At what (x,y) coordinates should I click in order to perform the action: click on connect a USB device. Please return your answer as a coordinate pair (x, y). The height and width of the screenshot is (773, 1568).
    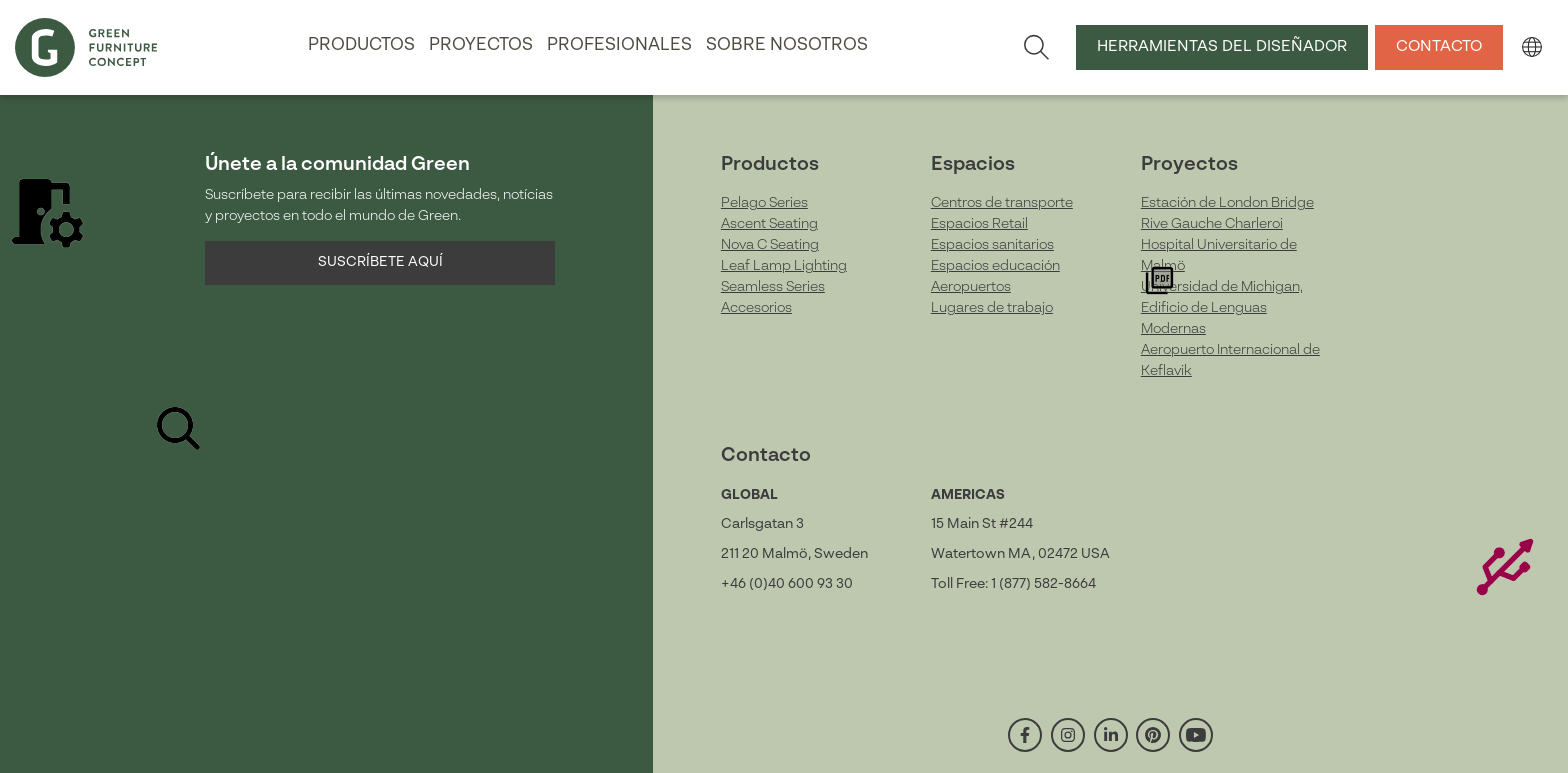
    Looking at the image, I should click on (1505, 567).